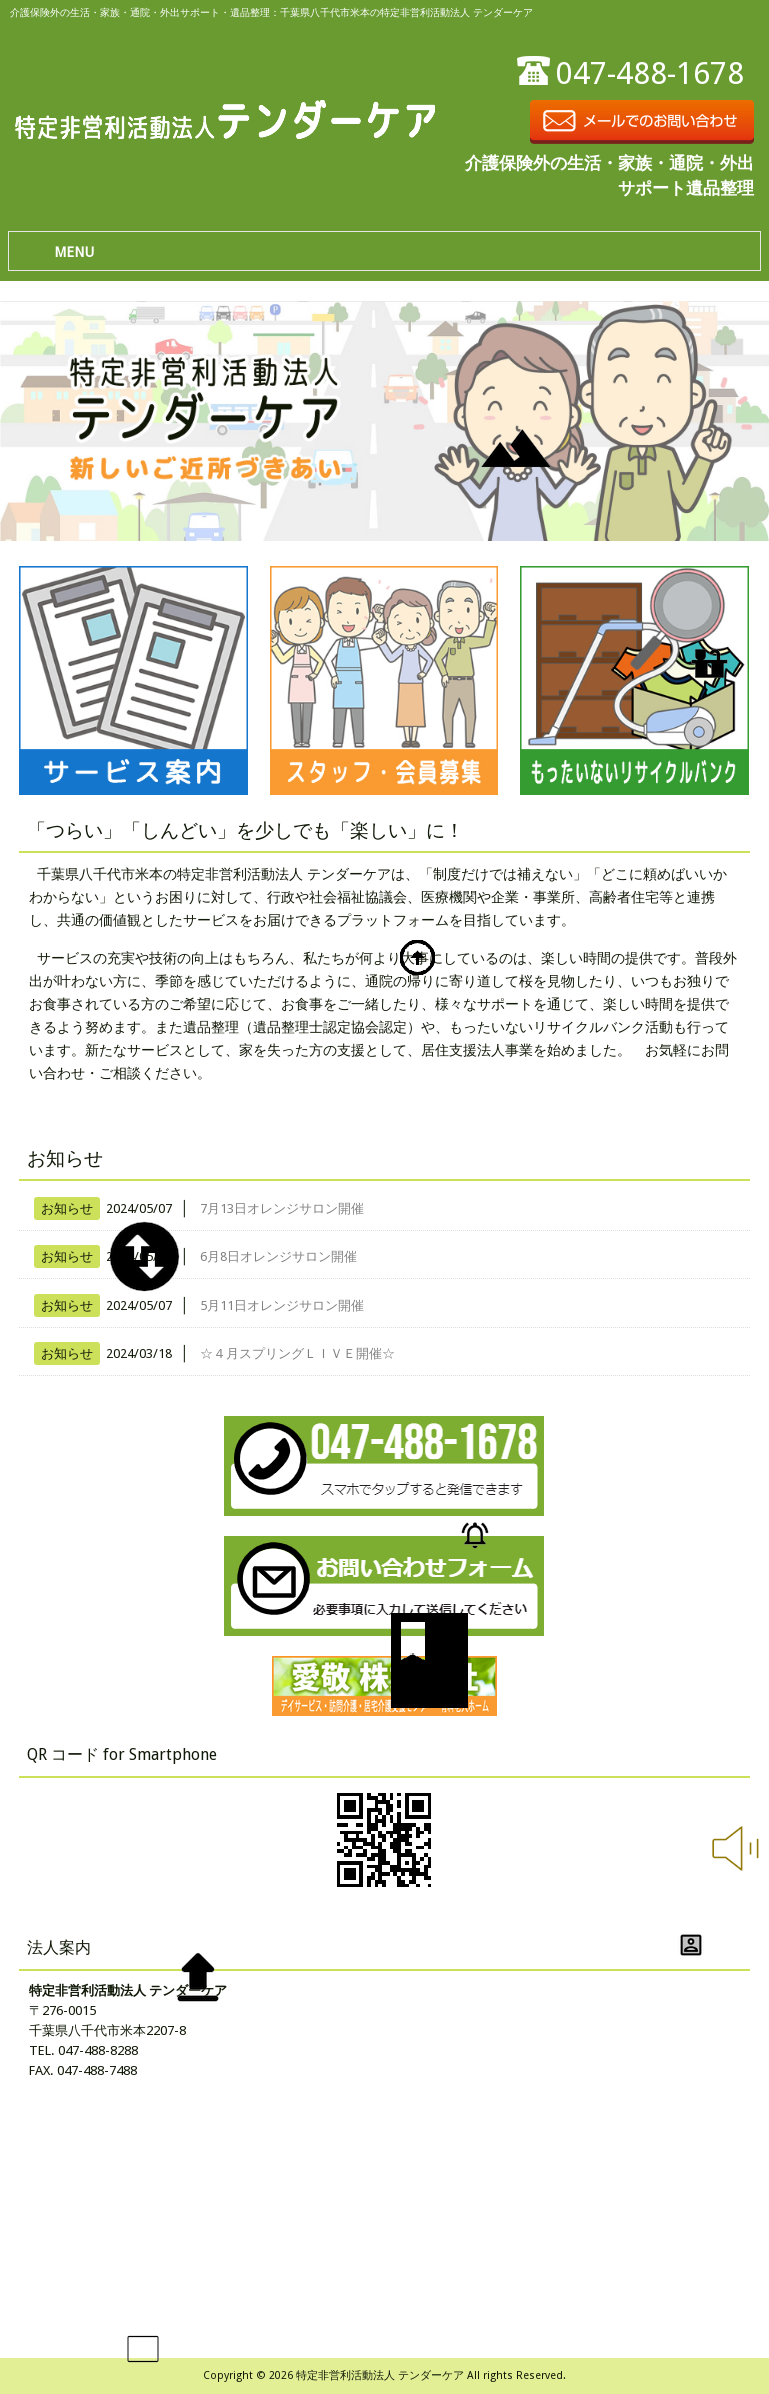  Describe the element at coordinates (709, 663) in the screenshot. I see `browse kitchen countertop options` at that location.